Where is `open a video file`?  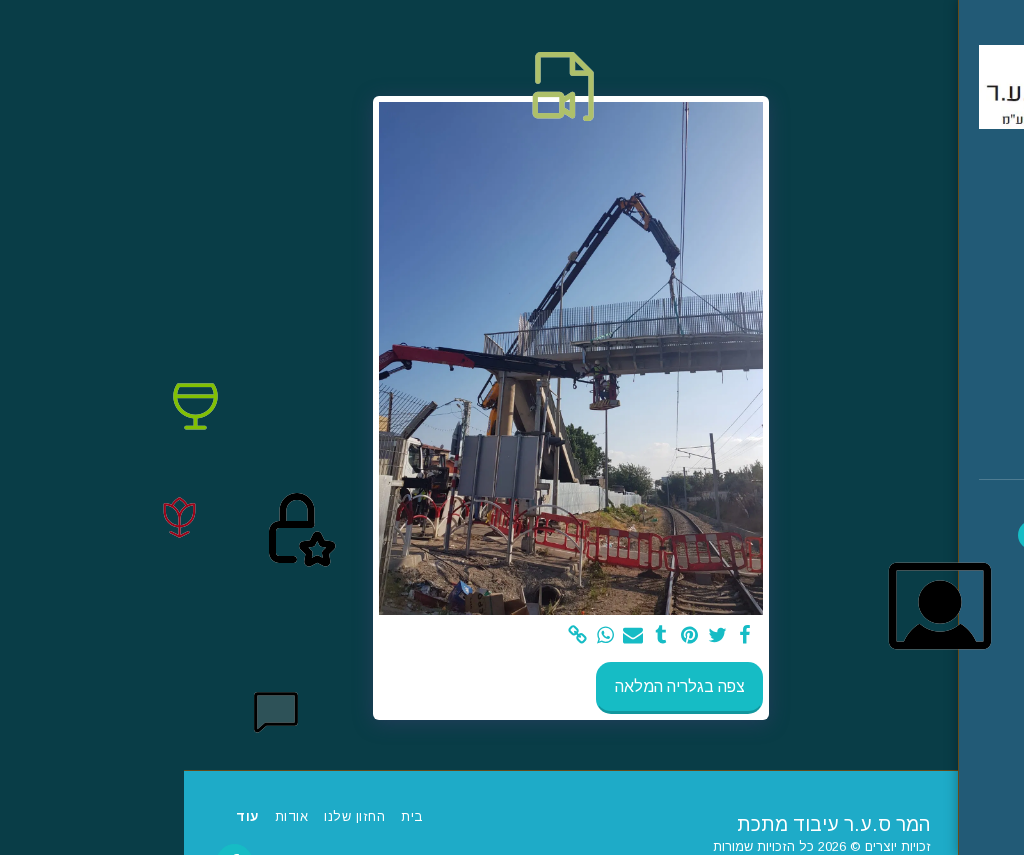
open a video file is located at coordinates (564, 86).